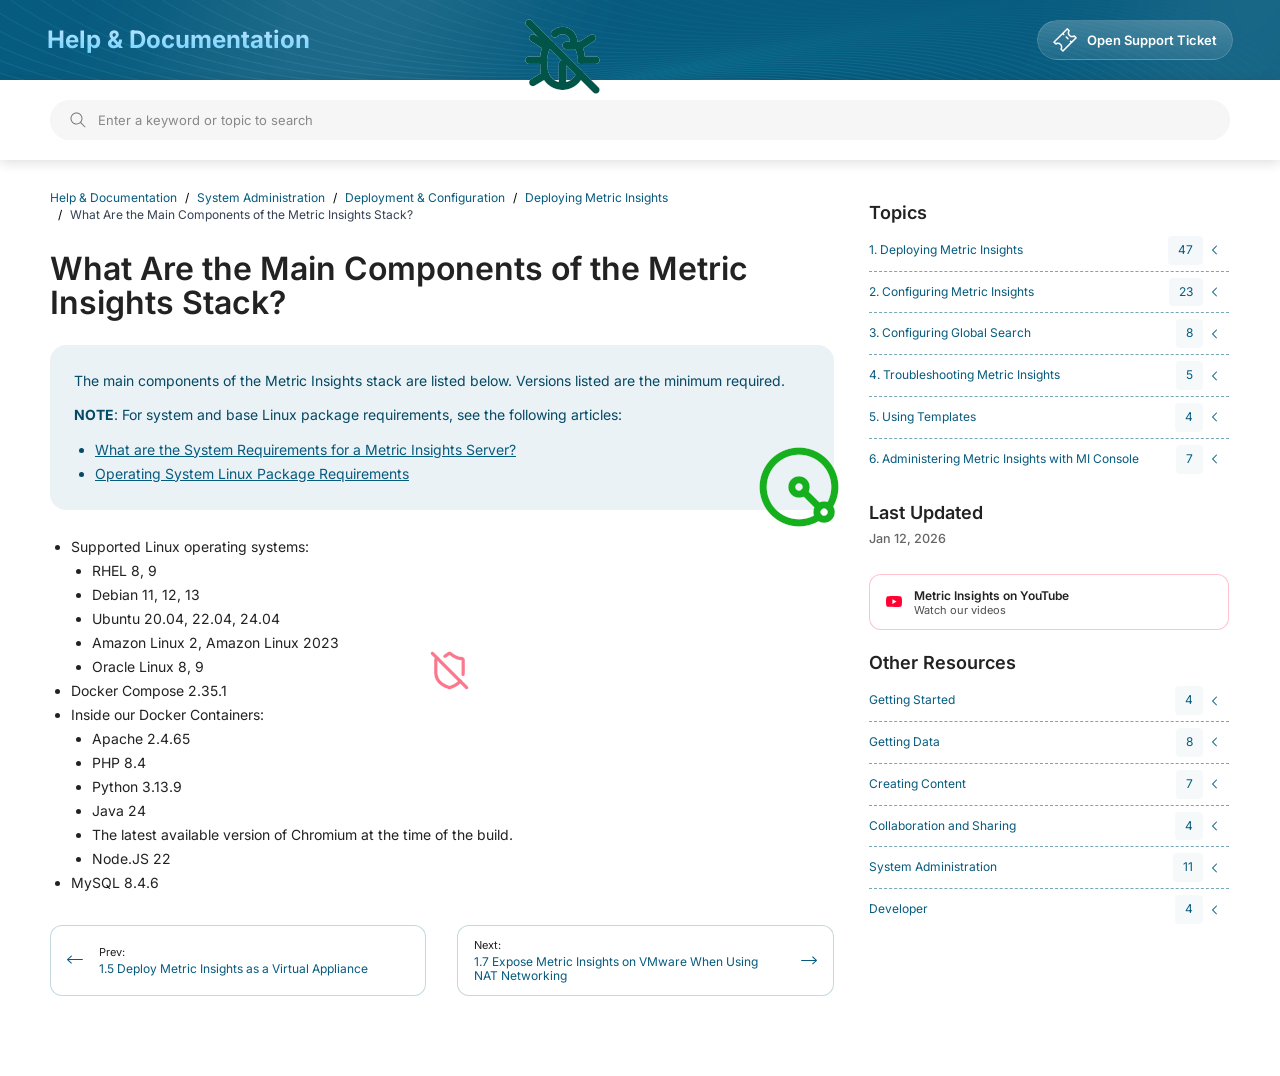 The image size is (1280, 1076). Describe the element at coordinates (449, 670) in the screenshot. I see `security or protection is disabled` at that location.